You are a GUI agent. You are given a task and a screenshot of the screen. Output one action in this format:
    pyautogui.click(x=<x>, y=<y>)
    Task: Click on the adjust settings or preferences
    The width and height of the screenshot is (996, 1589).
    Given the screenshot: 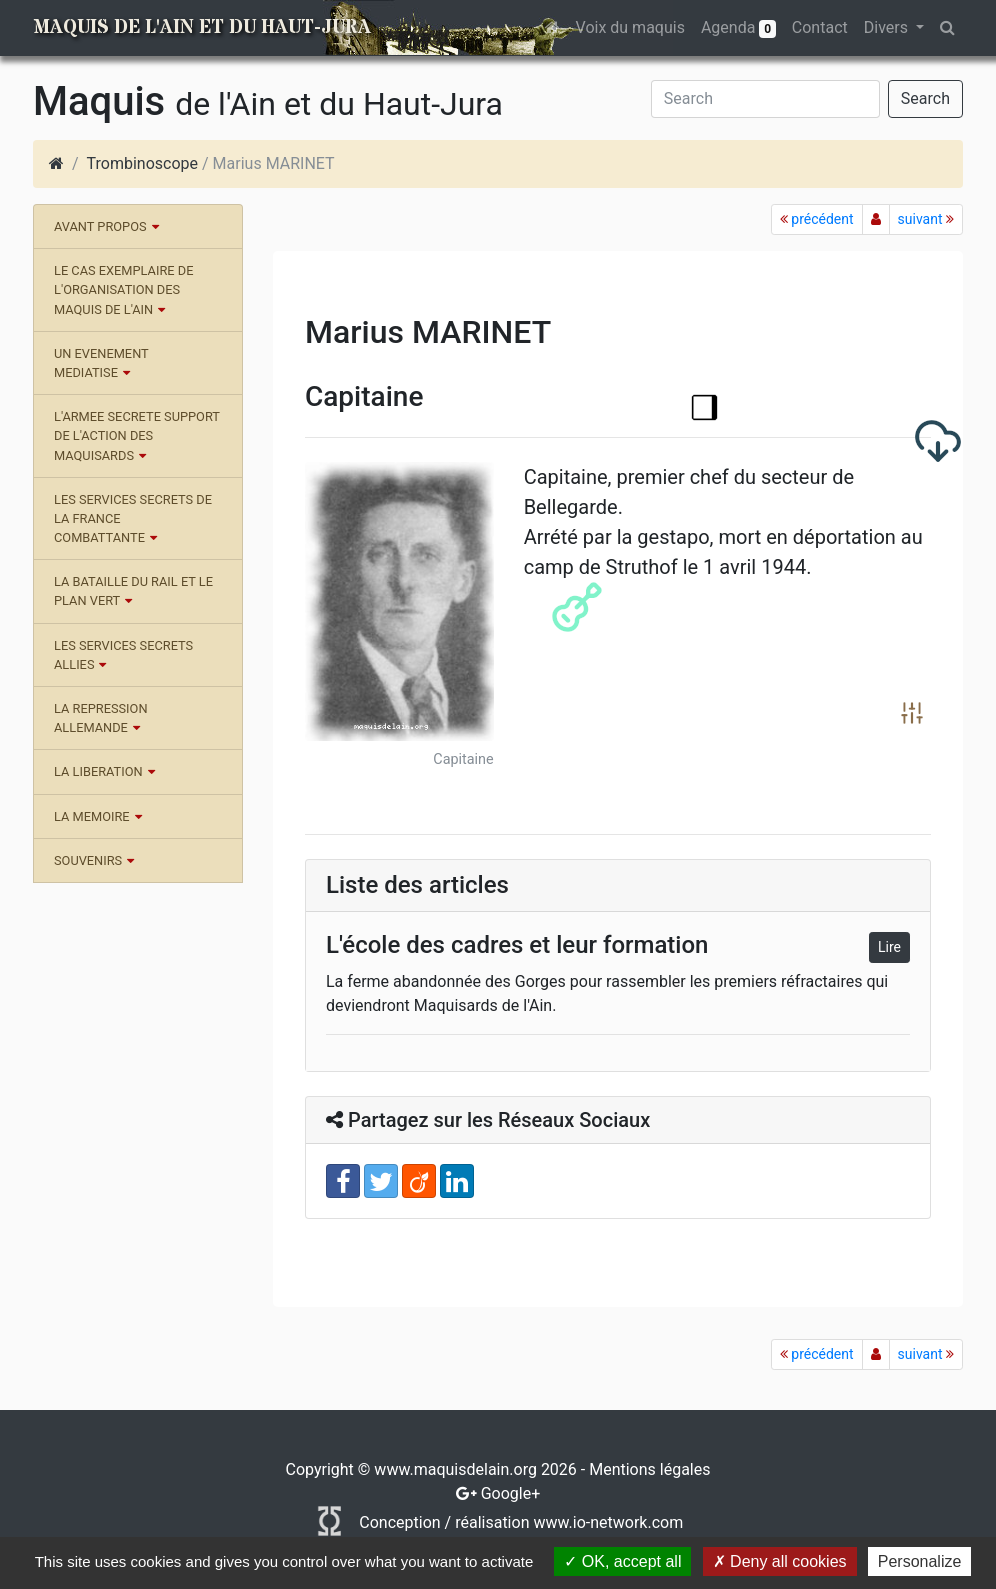 What is the action you would take?
    pyautogui.click(x=912, y=713)
    